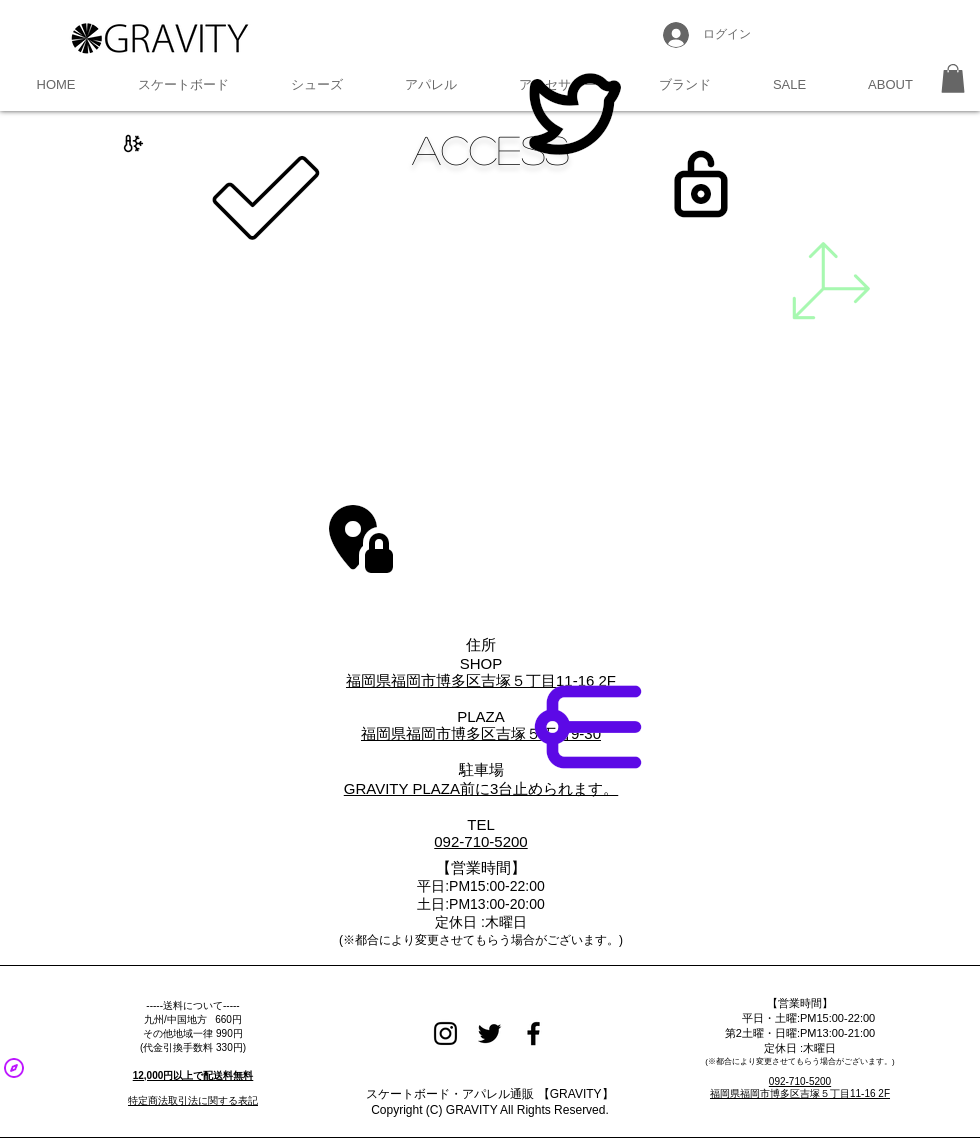 This screenshot has height=1138, width=980. I want to click on indicates a private or secured location, so click(361, 537).